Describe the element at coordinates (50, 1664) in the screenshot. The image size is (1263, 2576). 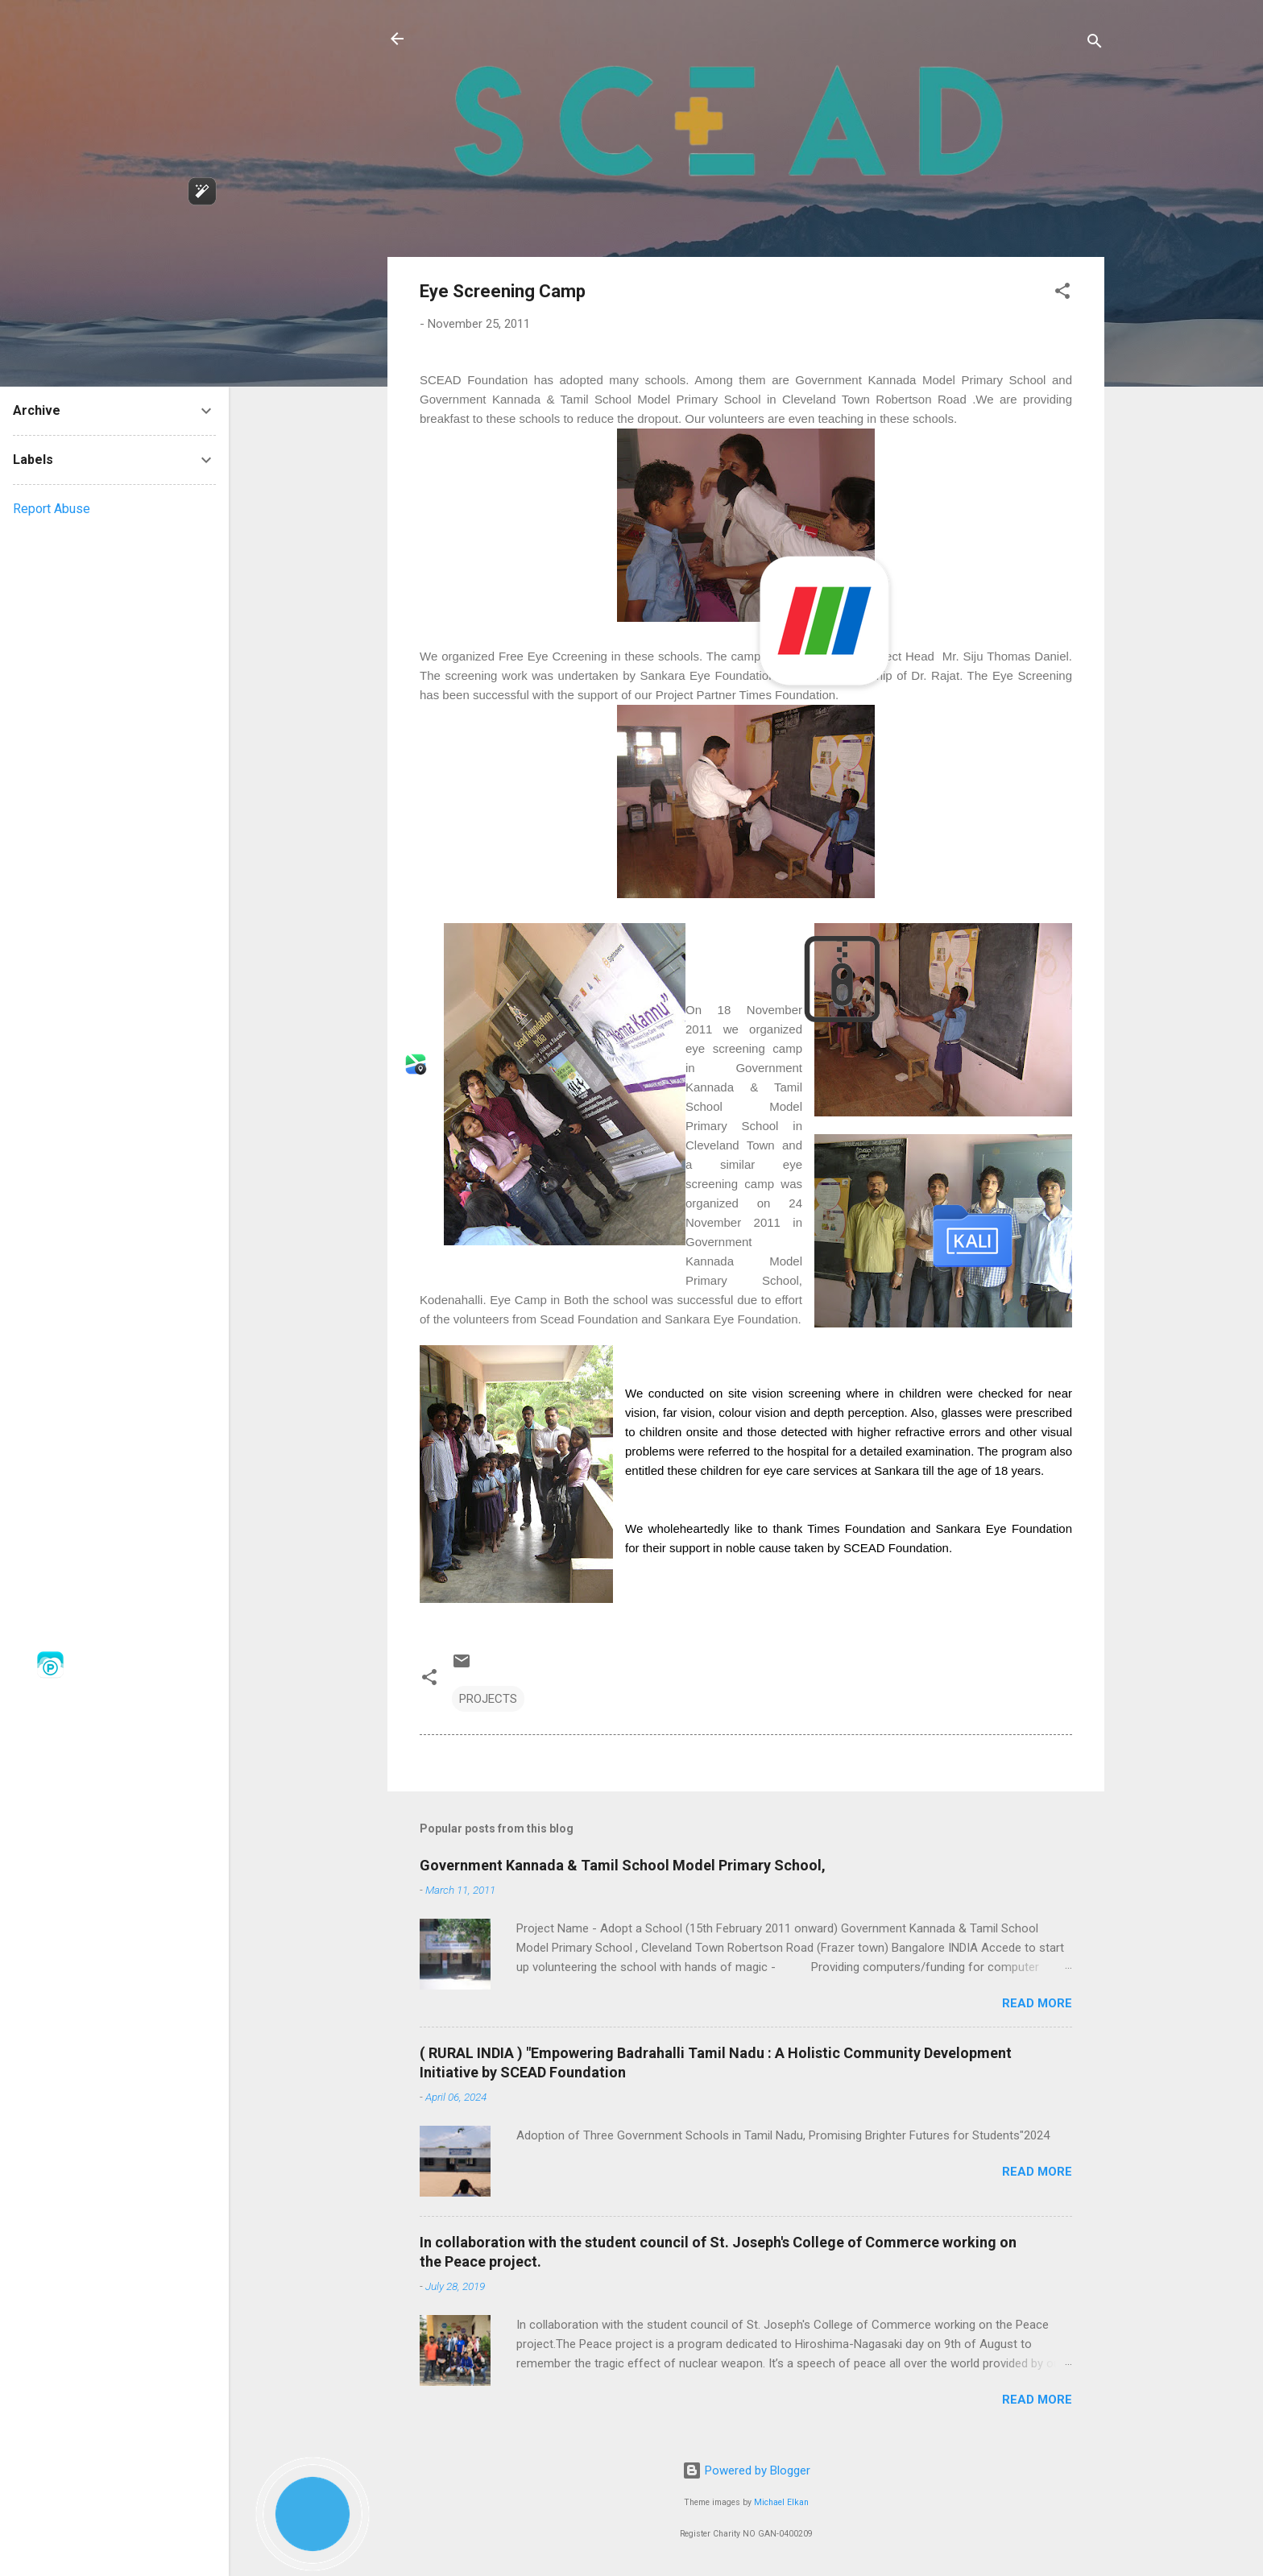
I see `open pCloud cloud storage app` at that location.